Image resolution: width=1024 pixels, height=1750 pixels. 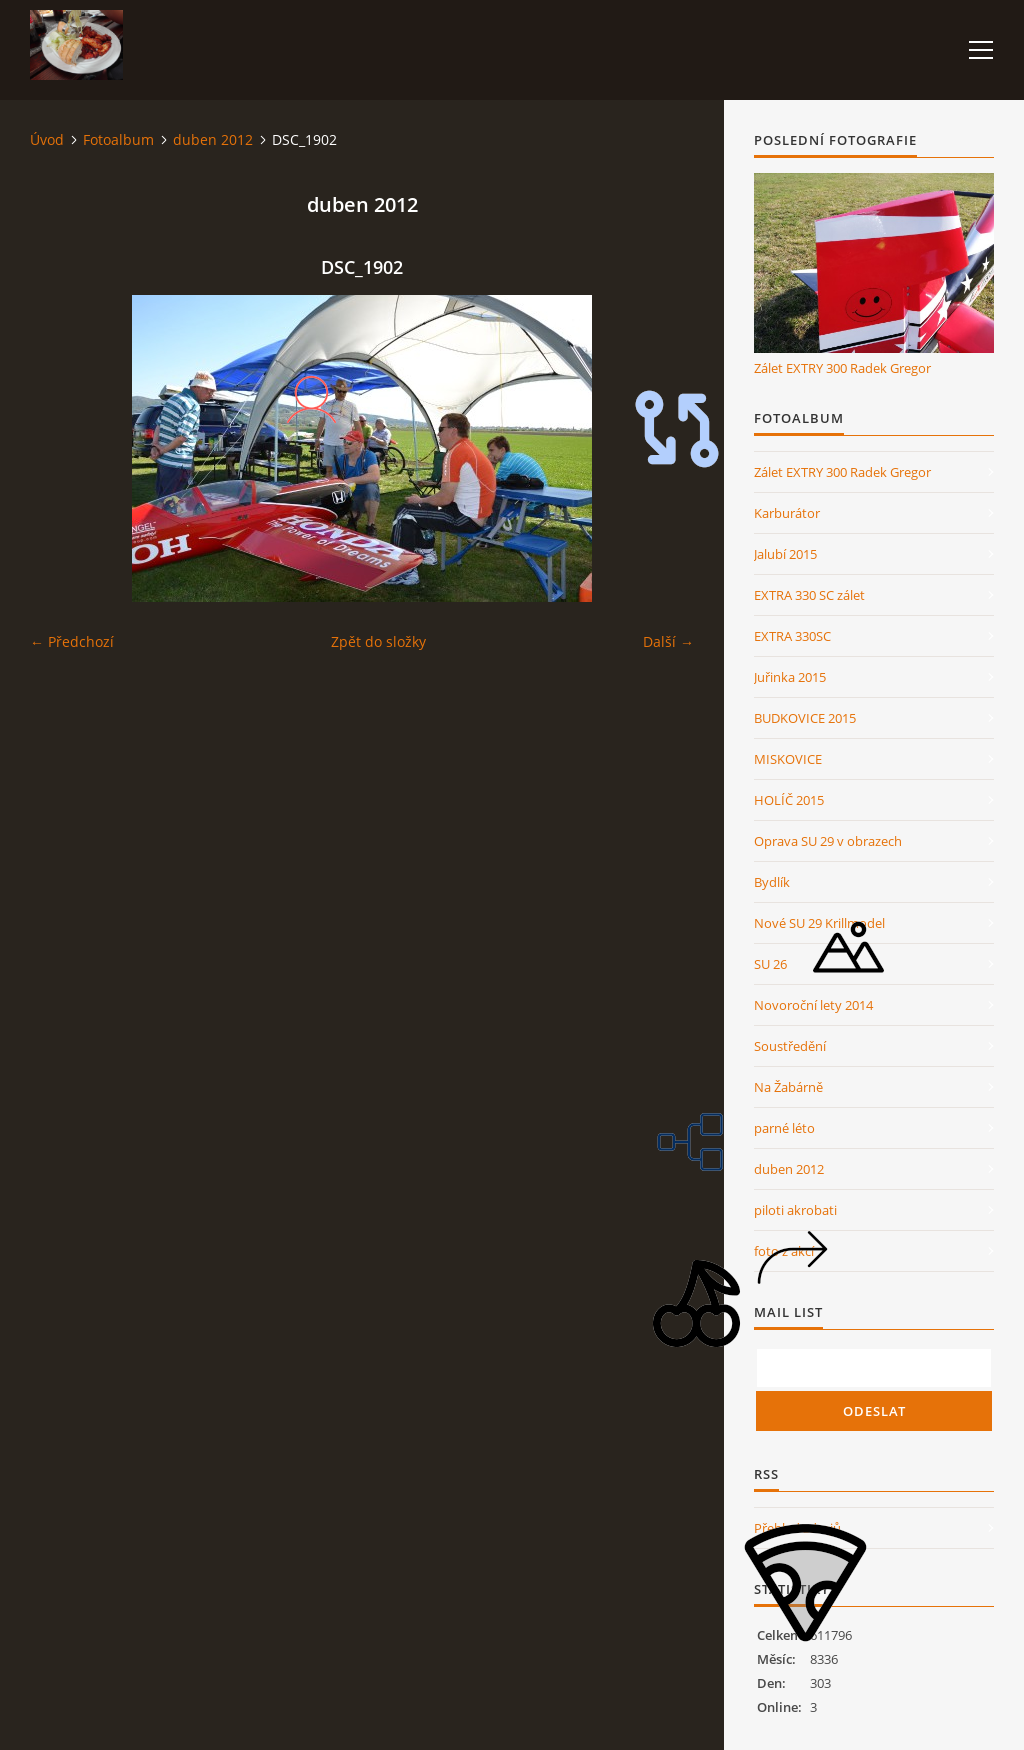 What do you see at coordinates (677, 429) in the screenshot?
I see `view code differences between branches` at bounding box center [677, 429].